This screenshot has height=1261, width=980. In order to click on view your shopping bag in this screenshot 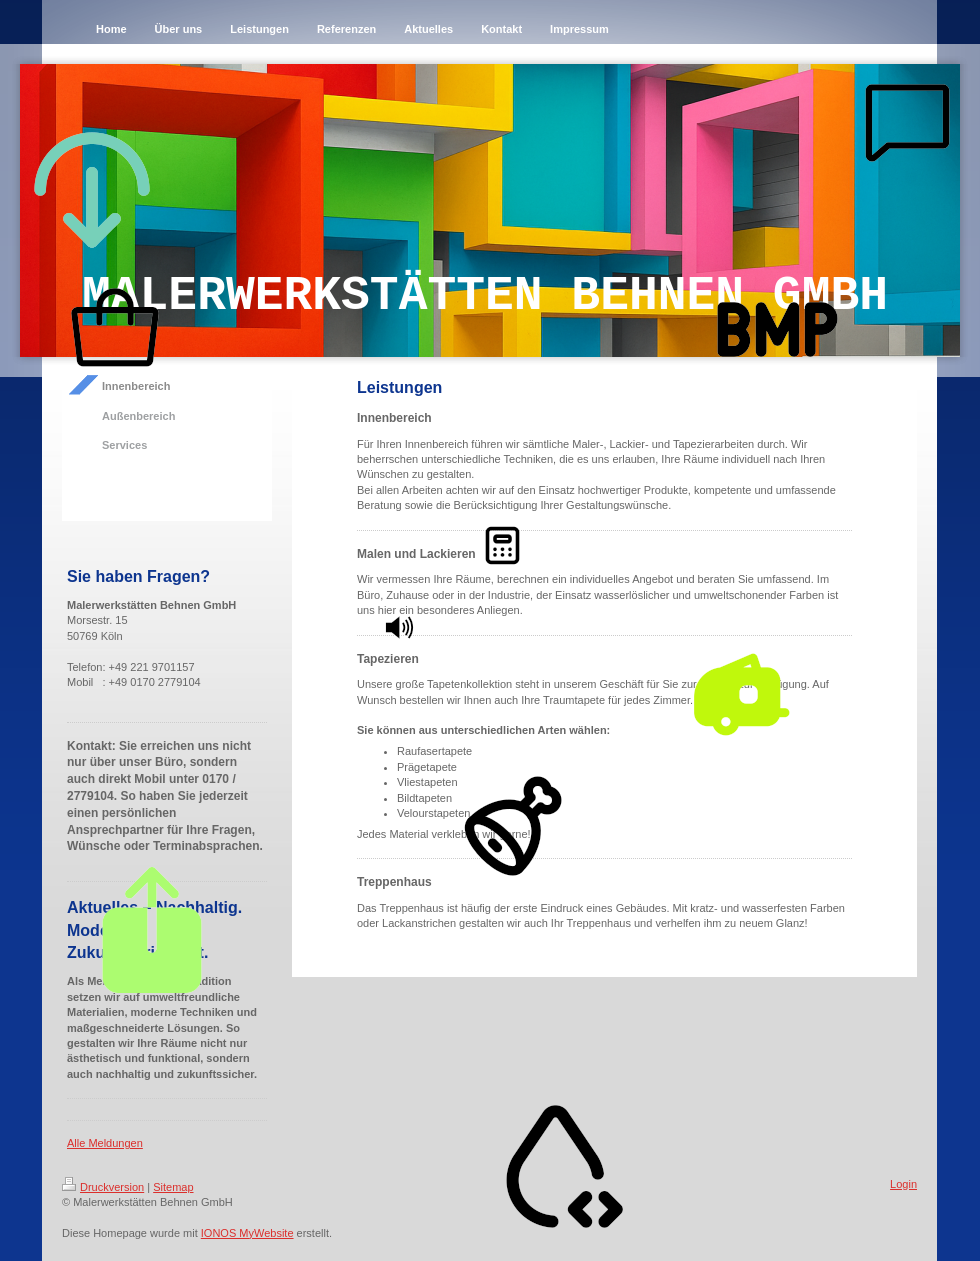, I will do `click(115, 332)`.